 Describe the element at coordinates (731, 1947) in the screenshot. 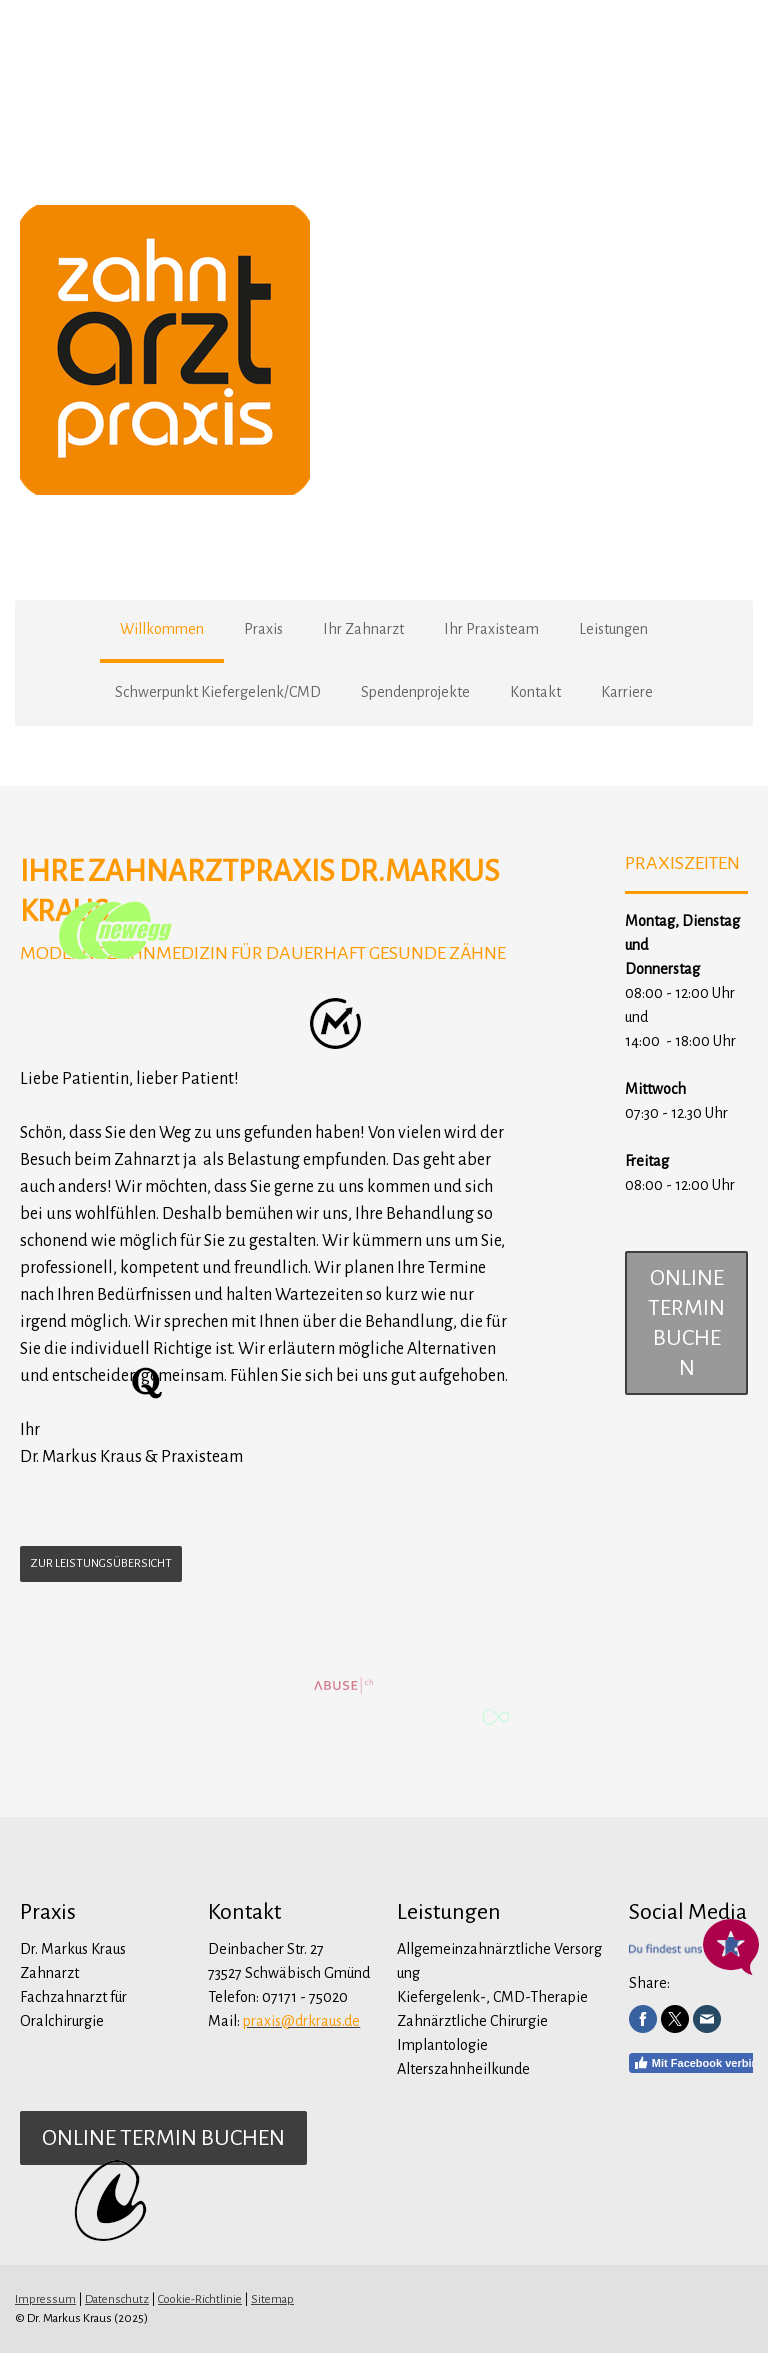

I see `open the Micro.blog app` at that location.